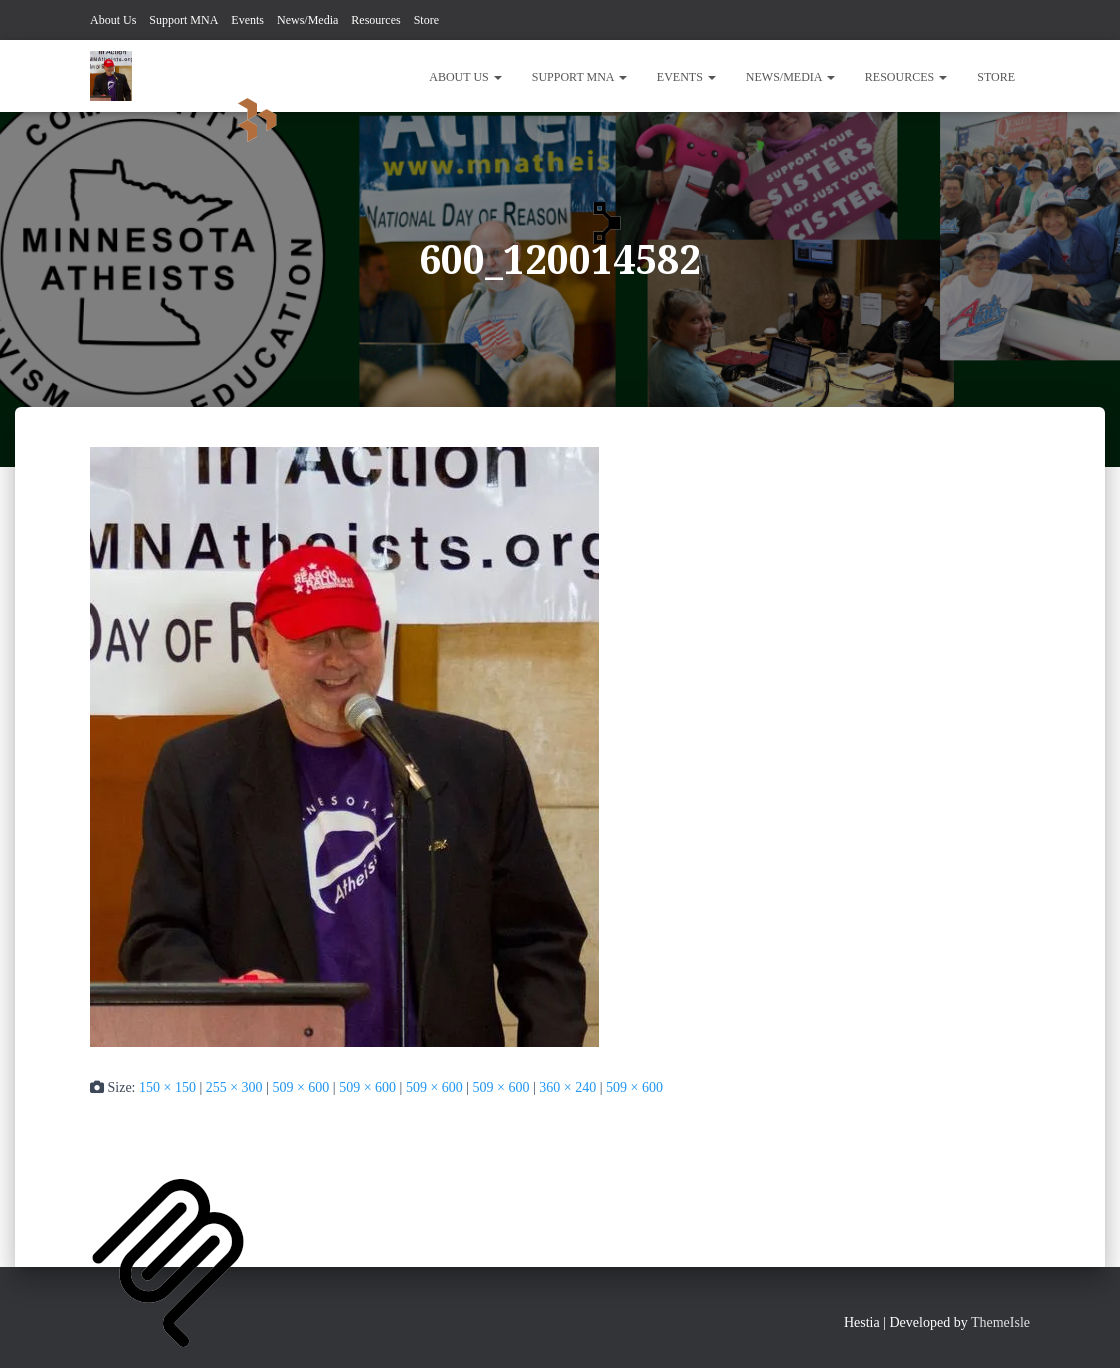  I want to click on model context protocol (MCP) logo, so click(168, 1263).